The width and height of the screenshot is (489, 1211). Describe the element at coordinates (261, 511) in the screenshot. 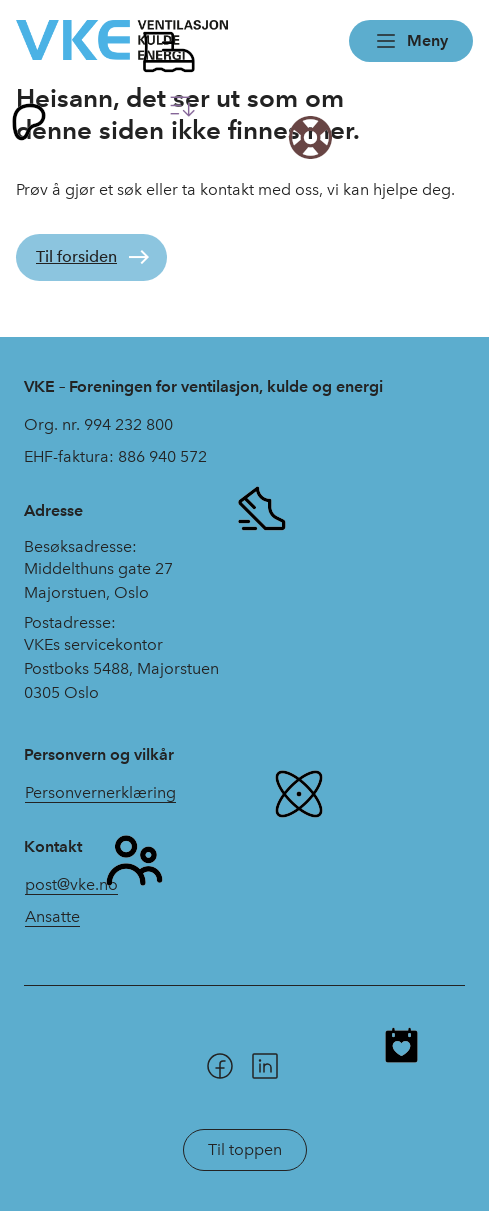

I see `start a running or fitness activity` at that location.